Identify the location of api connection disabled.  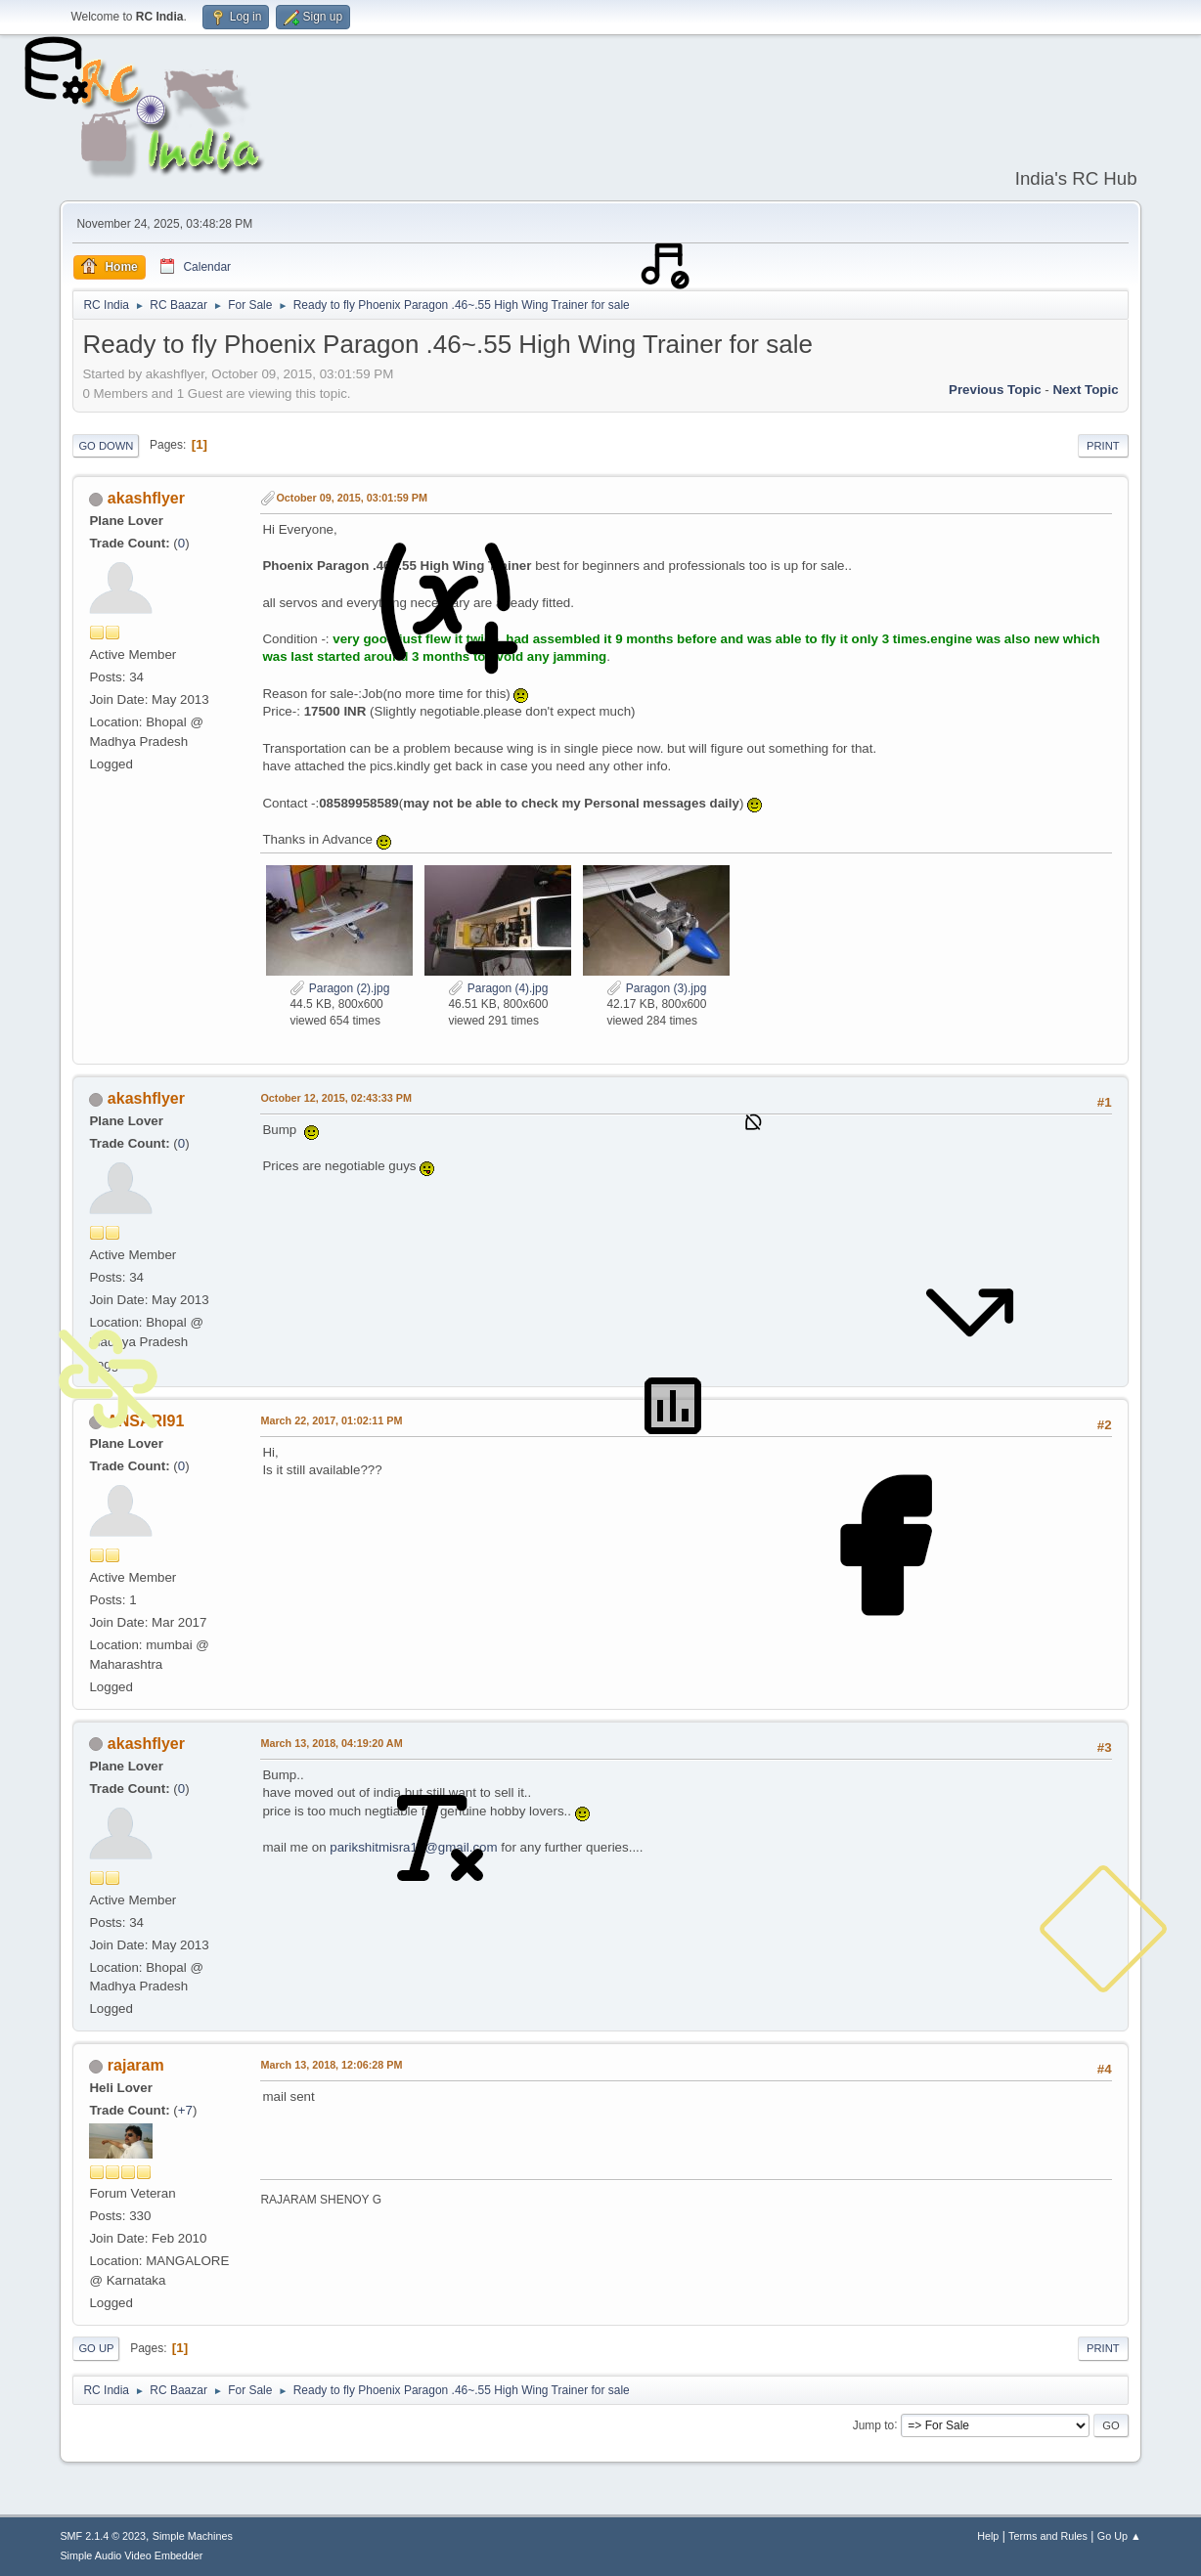
(108, 1378).